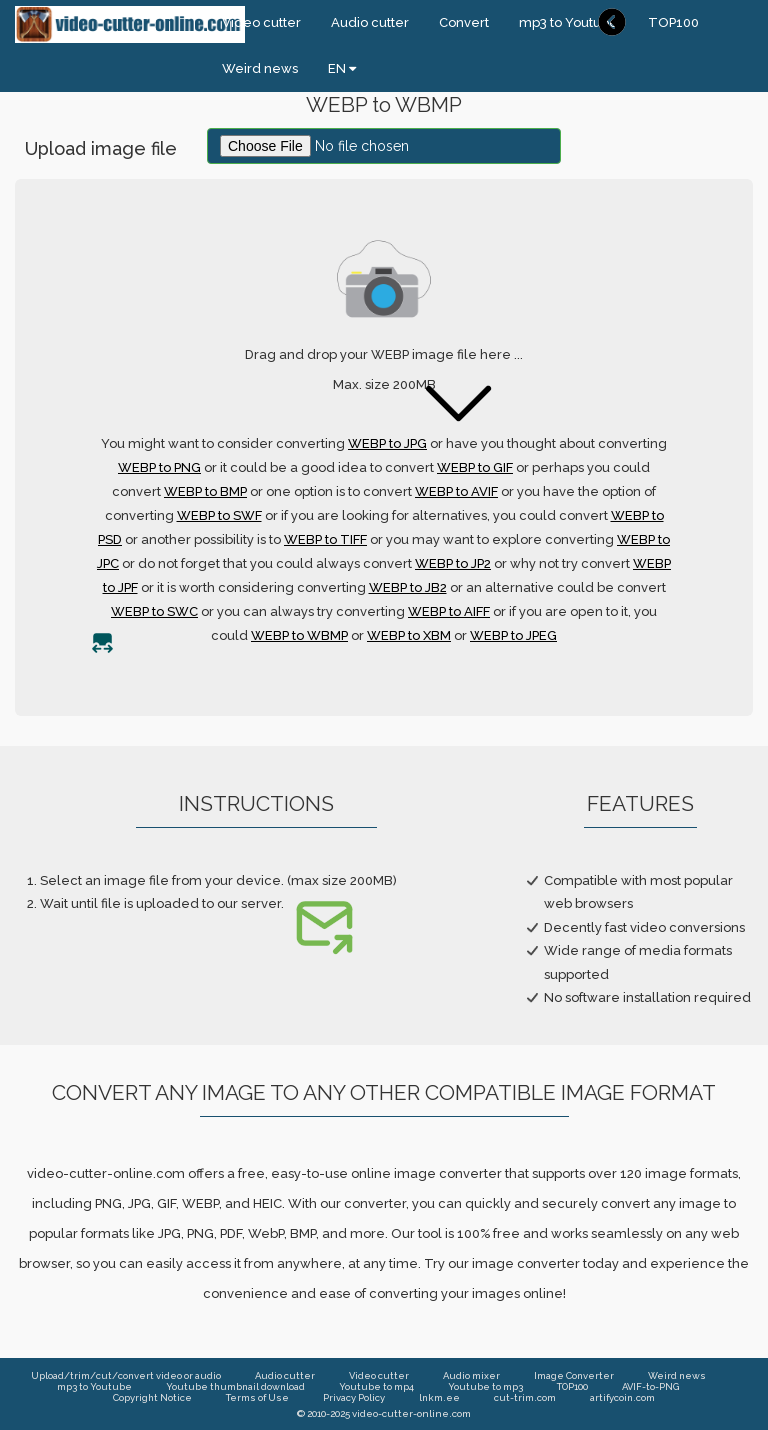 This screenshot has width=768, height=1430. I want to click on auto-fit content to available width, so click(102, 642).